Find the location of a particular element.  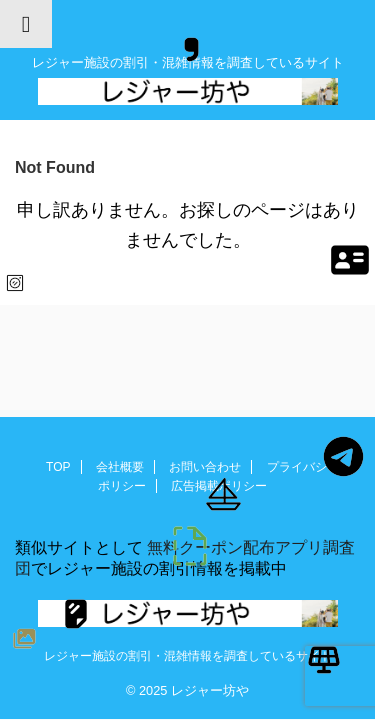

view or access plastic sheet material is located at coordinates (76, 614).